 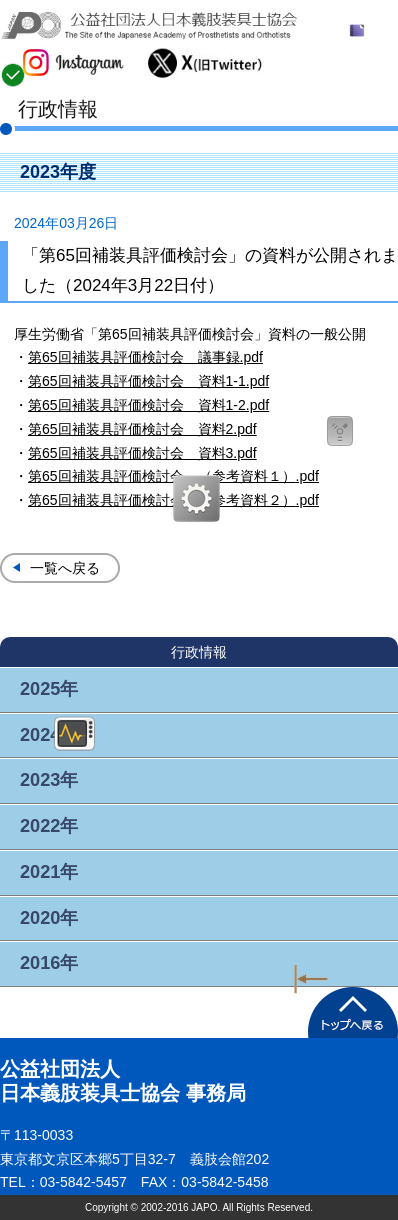 What do you see at coordinates (340, 431) in the screenshot?
I see `access firewire external hard drive` at bounding box center [340, 431].